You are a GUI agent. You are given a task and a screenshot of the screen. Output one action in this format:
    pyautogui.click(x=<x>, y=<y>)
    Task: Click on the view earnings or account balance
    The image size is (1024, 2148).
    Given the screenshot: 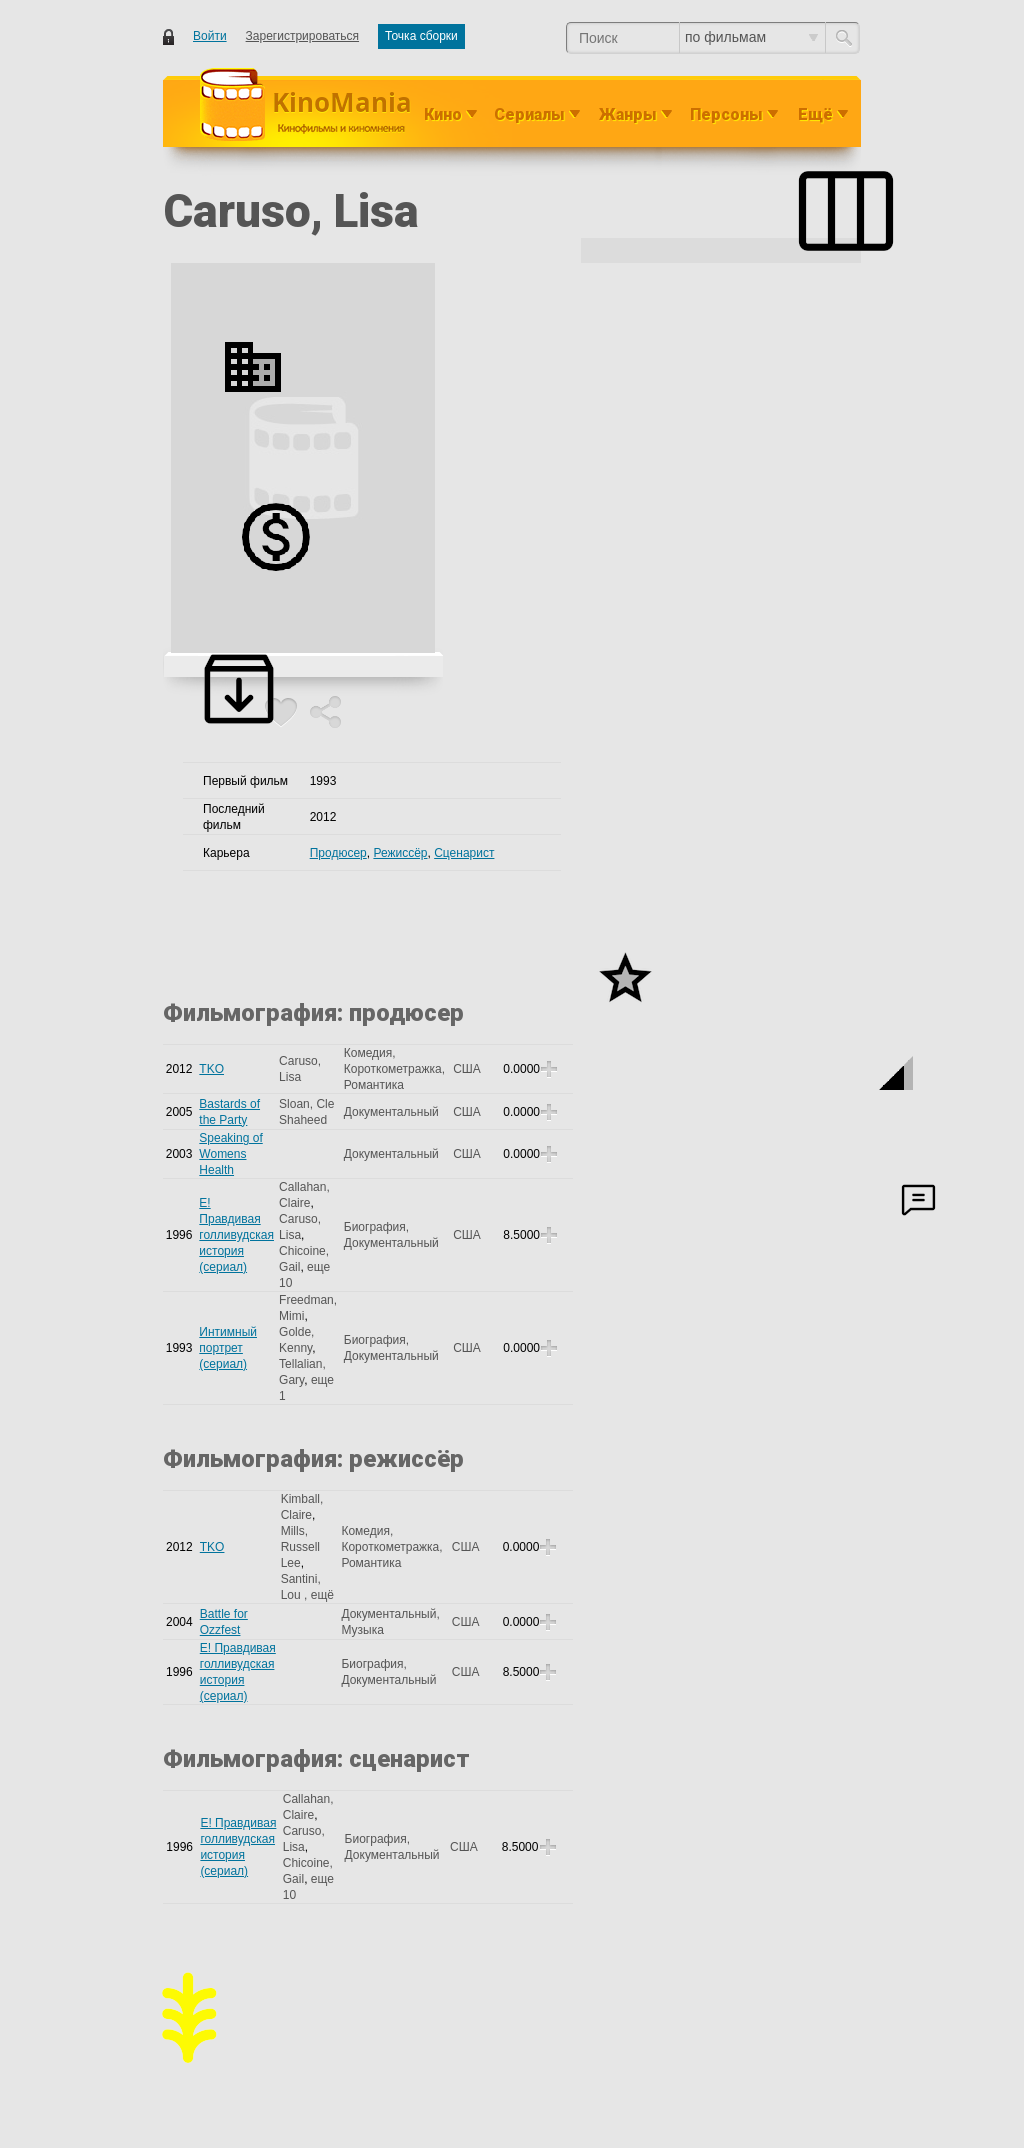 What is the action you would take?
    pyautogui.click(x=276, y=537)
    